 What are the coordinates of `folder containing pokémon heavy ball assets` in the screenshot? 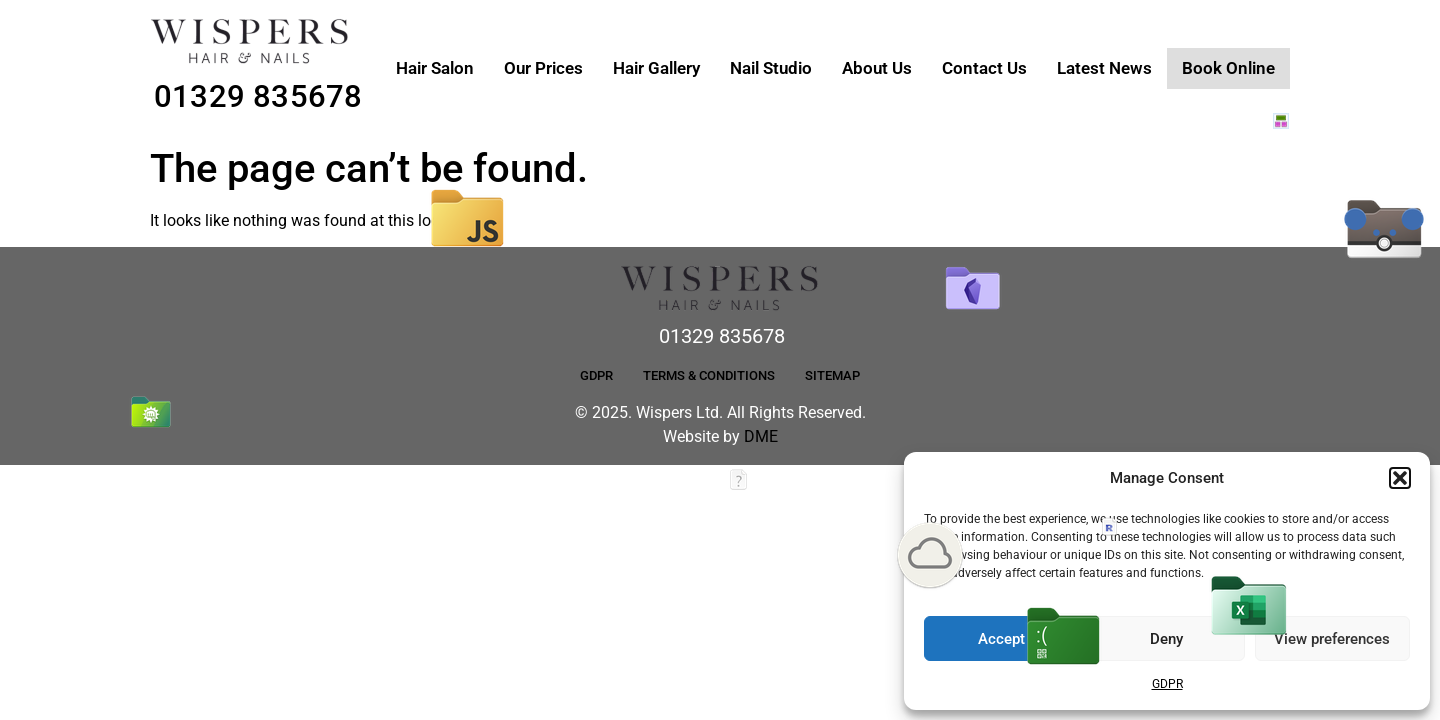 It's located at (1384, 231).